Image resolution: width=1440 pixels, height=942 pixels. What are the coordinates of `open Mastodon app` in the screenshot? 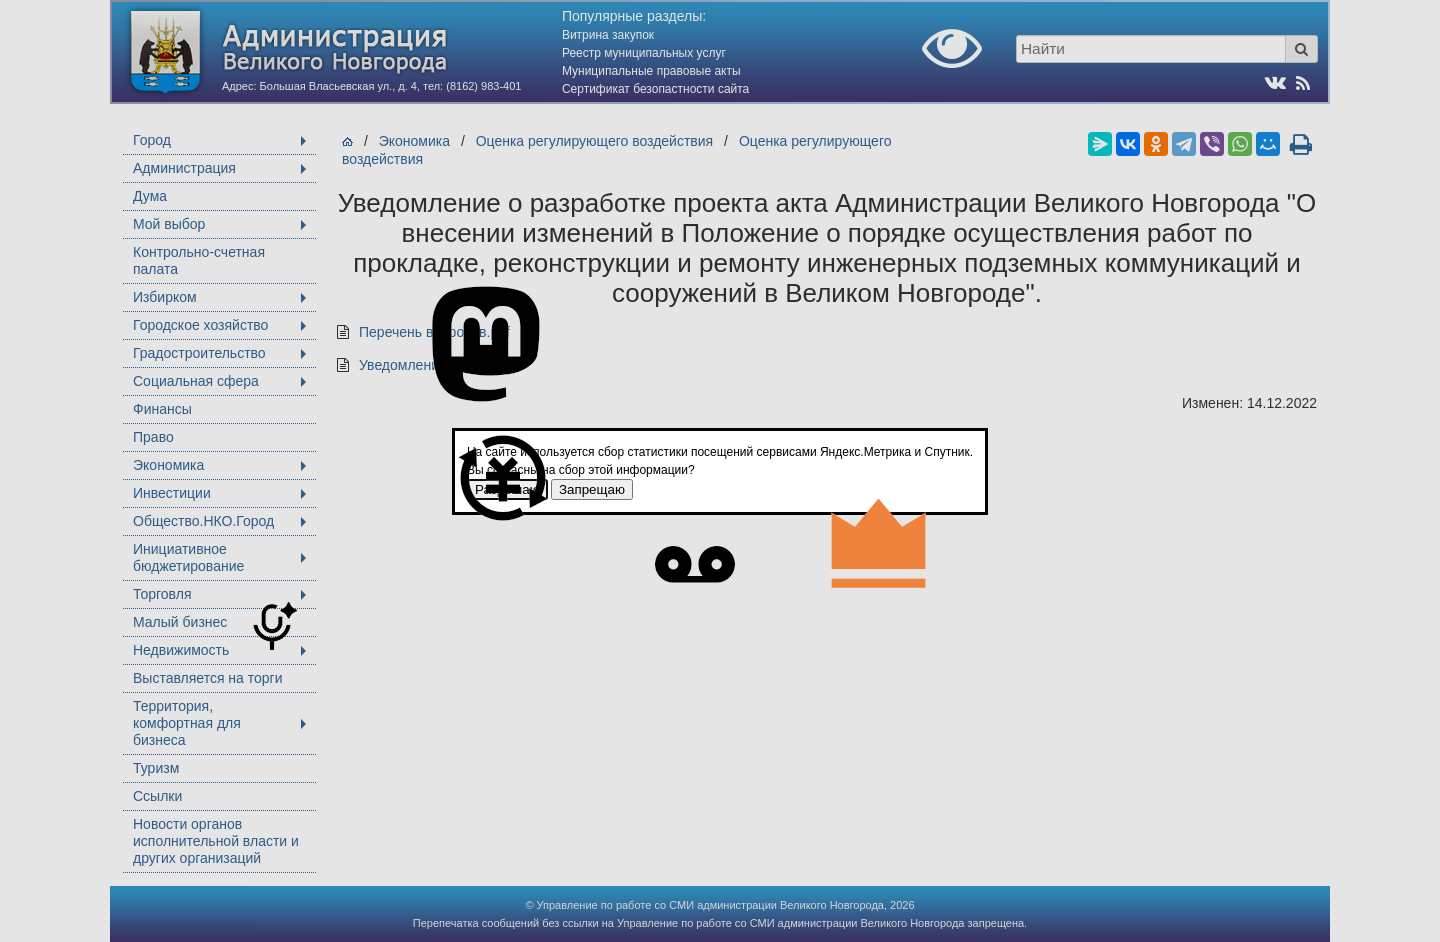 It's located at (484, 344).